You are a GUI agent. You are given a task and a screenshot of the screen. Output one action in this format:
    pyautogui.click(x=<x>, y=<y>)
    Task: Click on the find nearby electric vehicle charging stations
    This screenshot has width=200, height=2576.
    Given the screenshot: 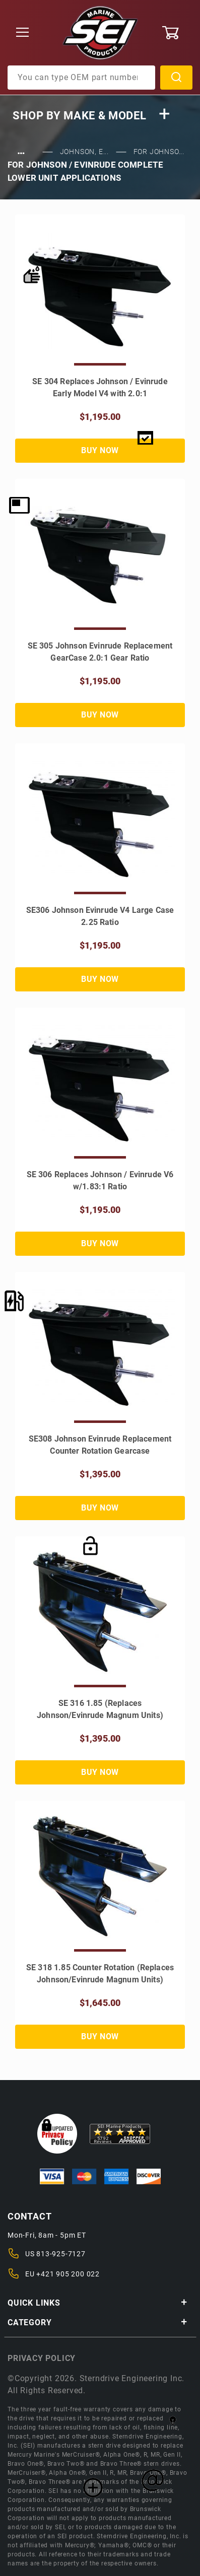 What is the action you would take?
    pyautogui.click(x=14, y=1301)
    